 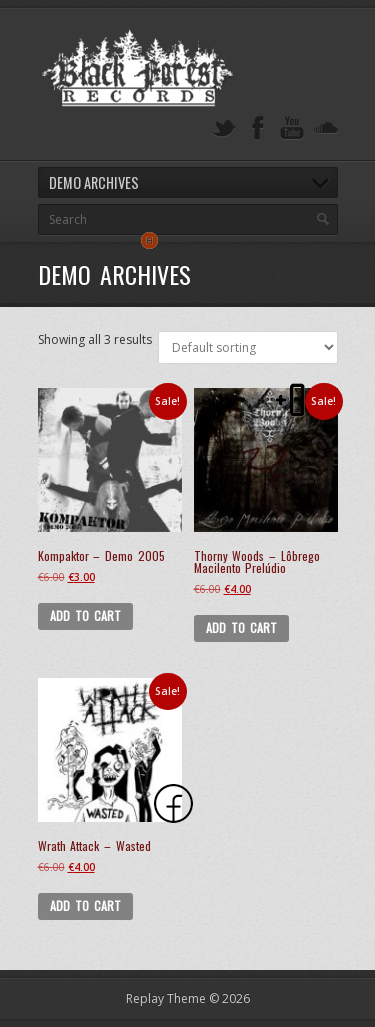 I want to click on insert a new column to the left, so click(x=290, y=400).